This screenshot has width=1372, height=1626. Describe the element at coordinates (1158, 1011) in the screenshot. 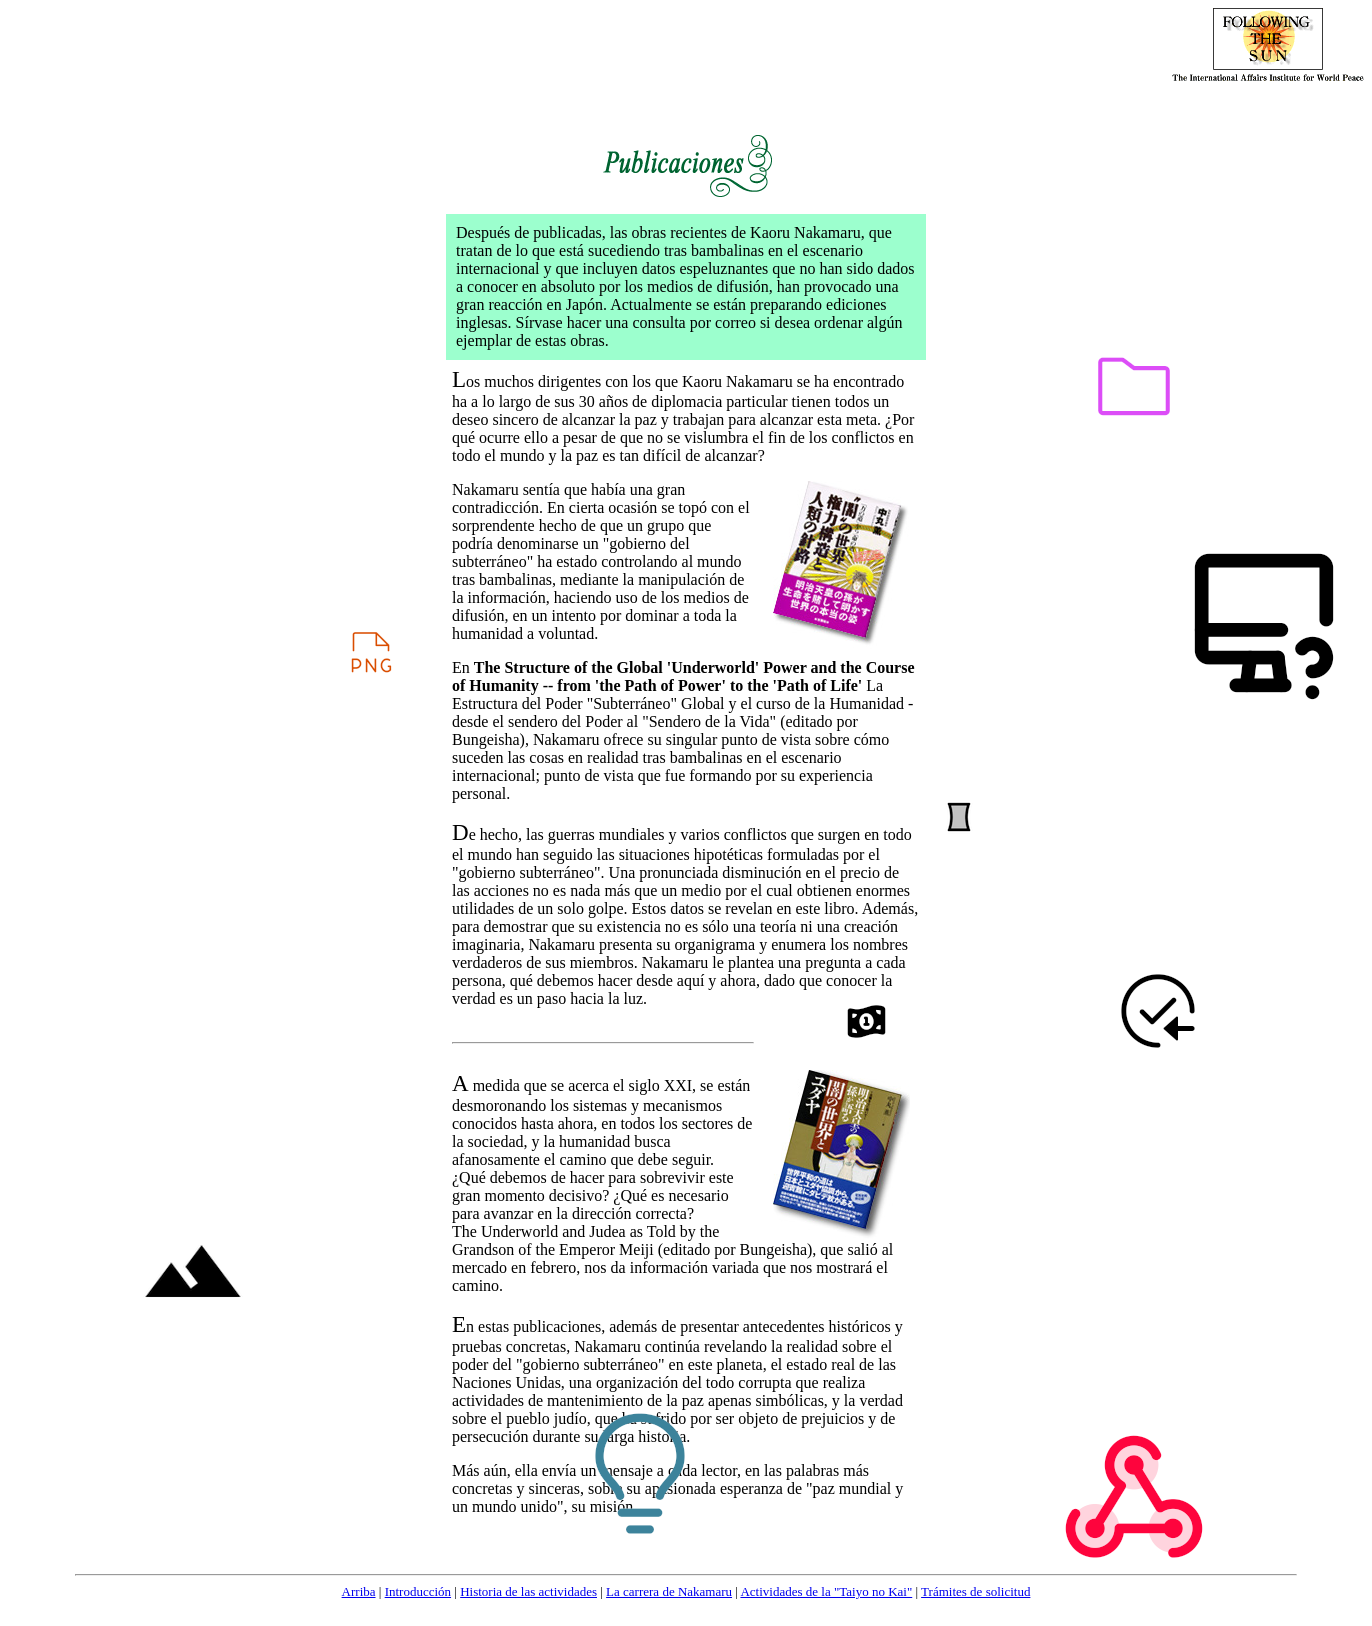

I see `indicates a tracked issue has been closed and completed` at that location.